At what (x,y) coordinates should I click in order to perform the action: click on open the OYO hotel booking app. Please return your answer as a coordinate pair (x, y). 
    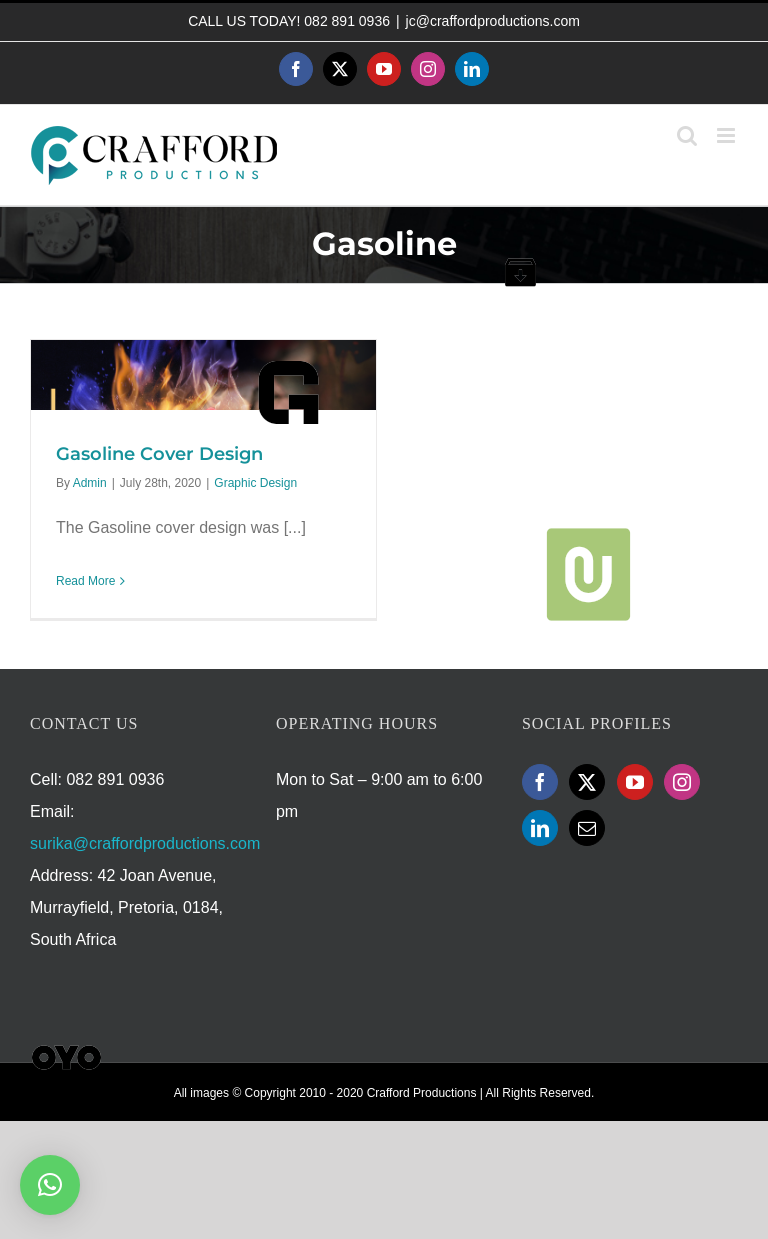
    Looking at the image, I should click on (66, 1057).